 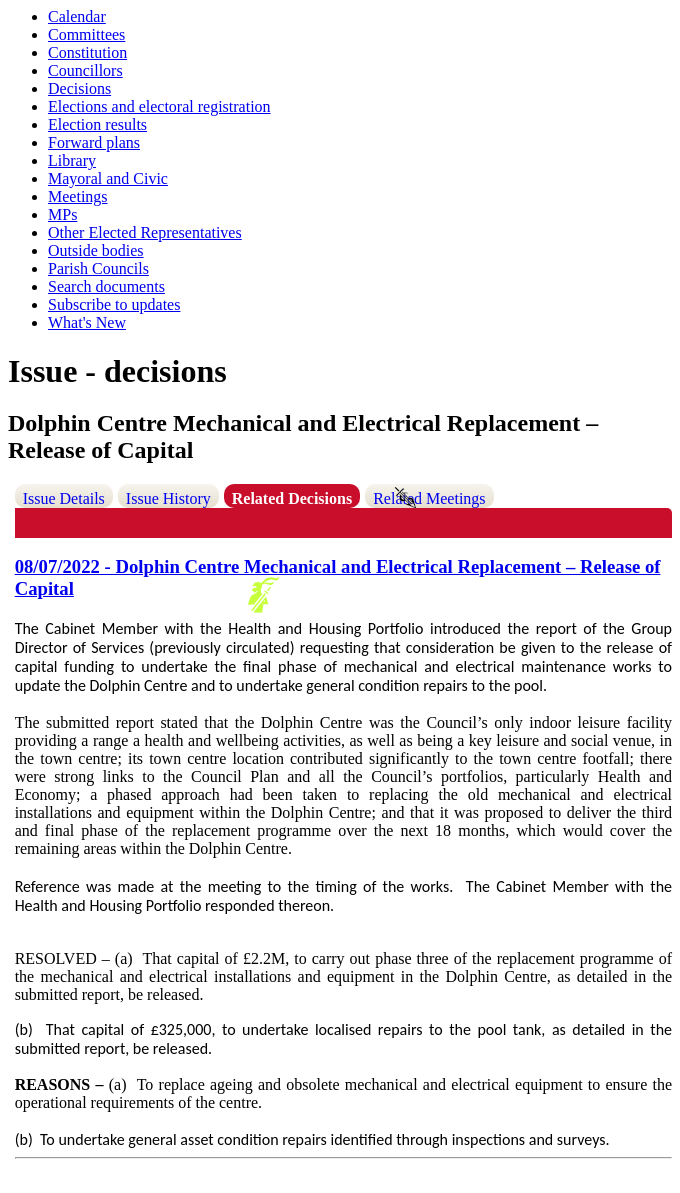 I want to click on activate spiral thrust attack ability, so click(x=405, y=497).